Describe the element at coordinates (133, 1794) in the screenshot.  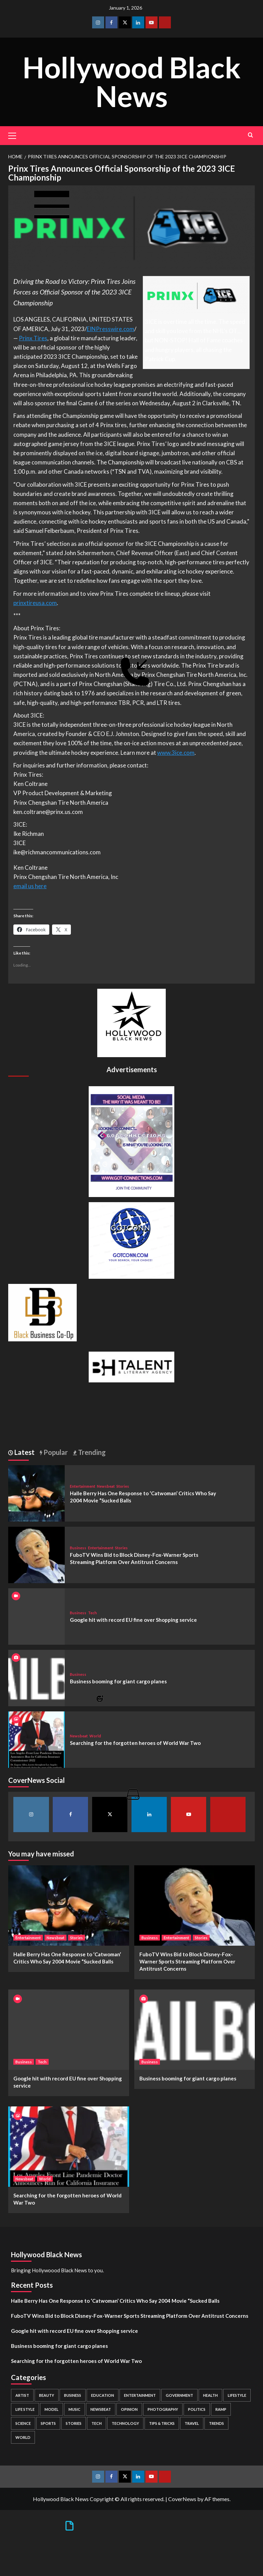
I see `access server settings or management` at that location.